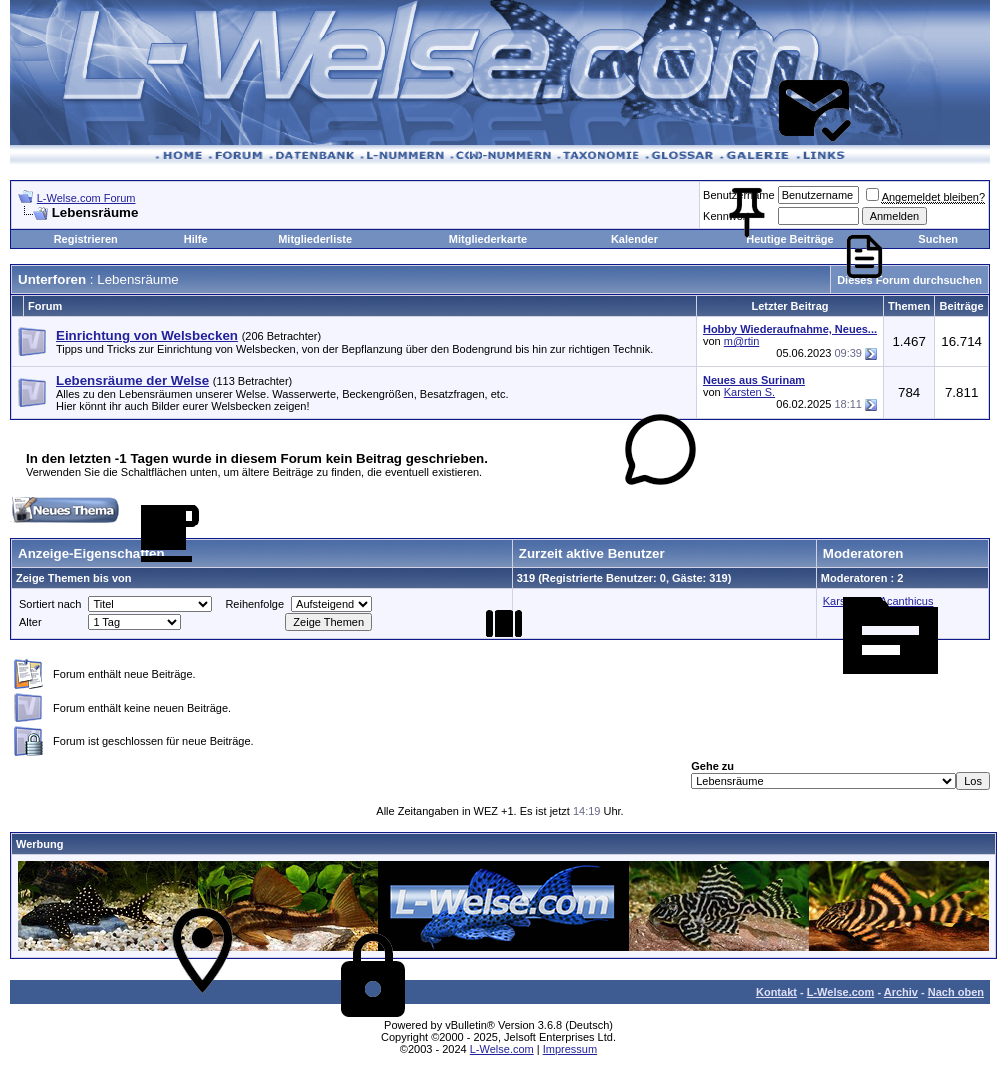 The height and width of the screenshot is (1065, 997). I want to click on find nearby cafes or coffee shops, so click(166, 533).